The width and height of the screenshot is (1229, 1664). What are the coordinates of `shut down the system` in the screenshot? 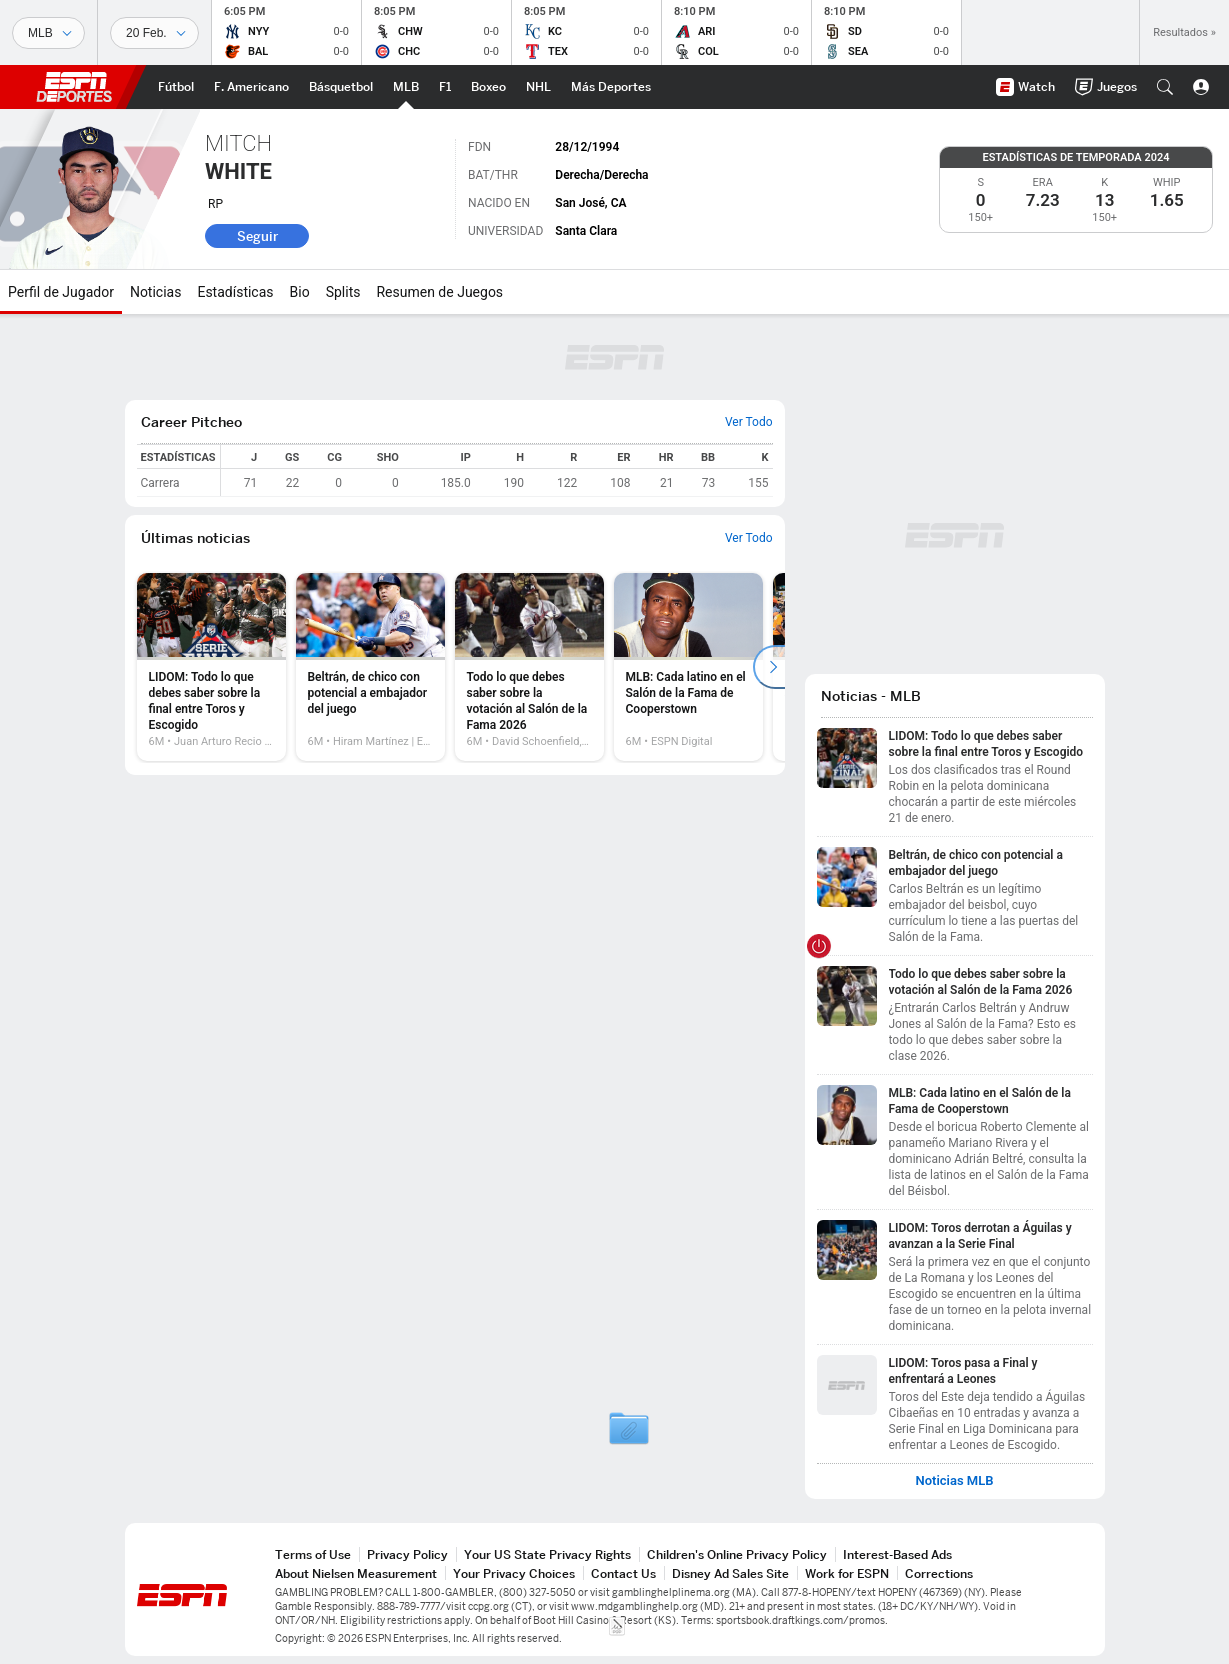 It's located at (819, 946).